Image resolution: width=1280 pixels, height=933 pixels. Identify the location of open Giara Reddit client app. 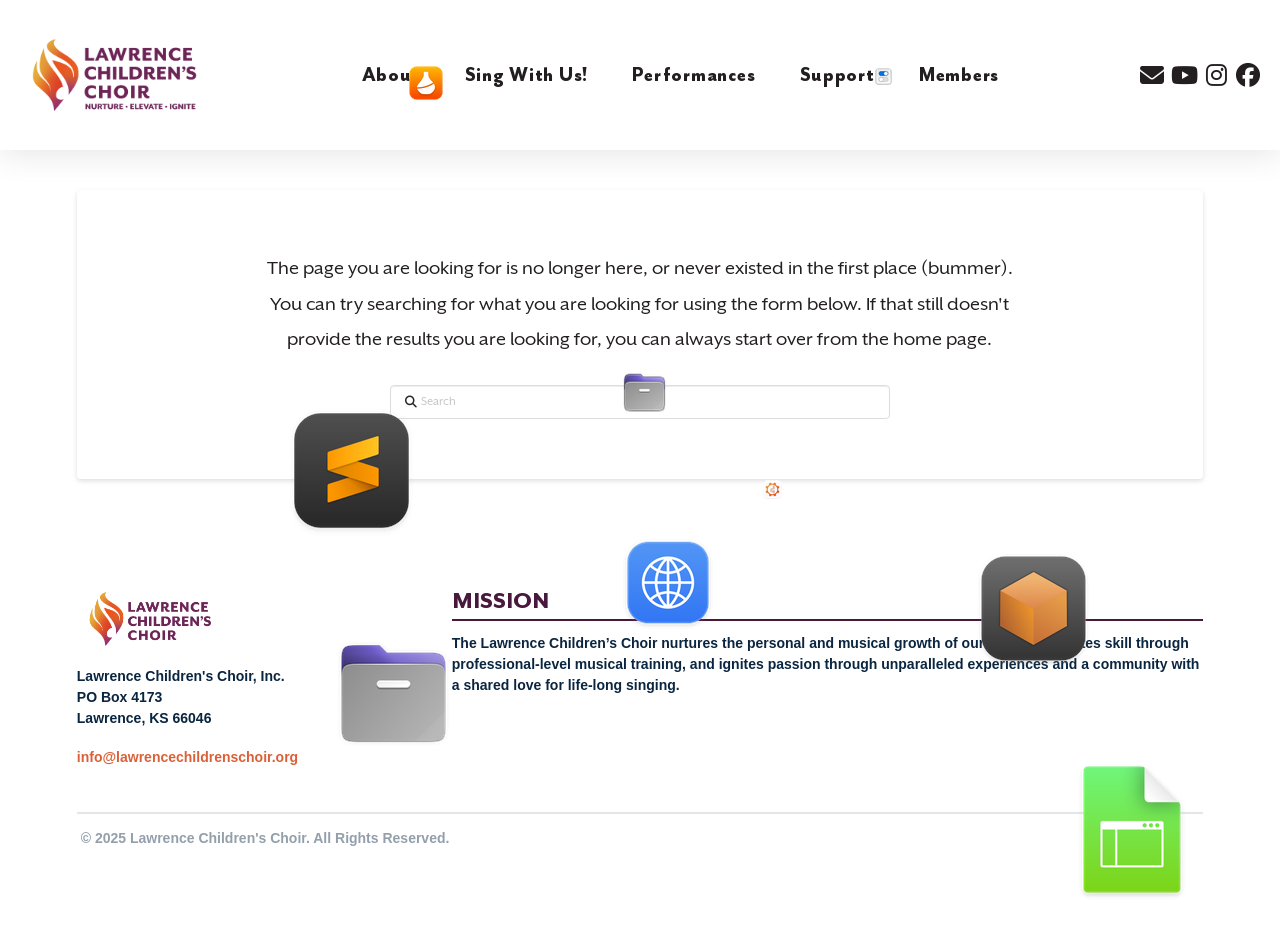
(426, 83).